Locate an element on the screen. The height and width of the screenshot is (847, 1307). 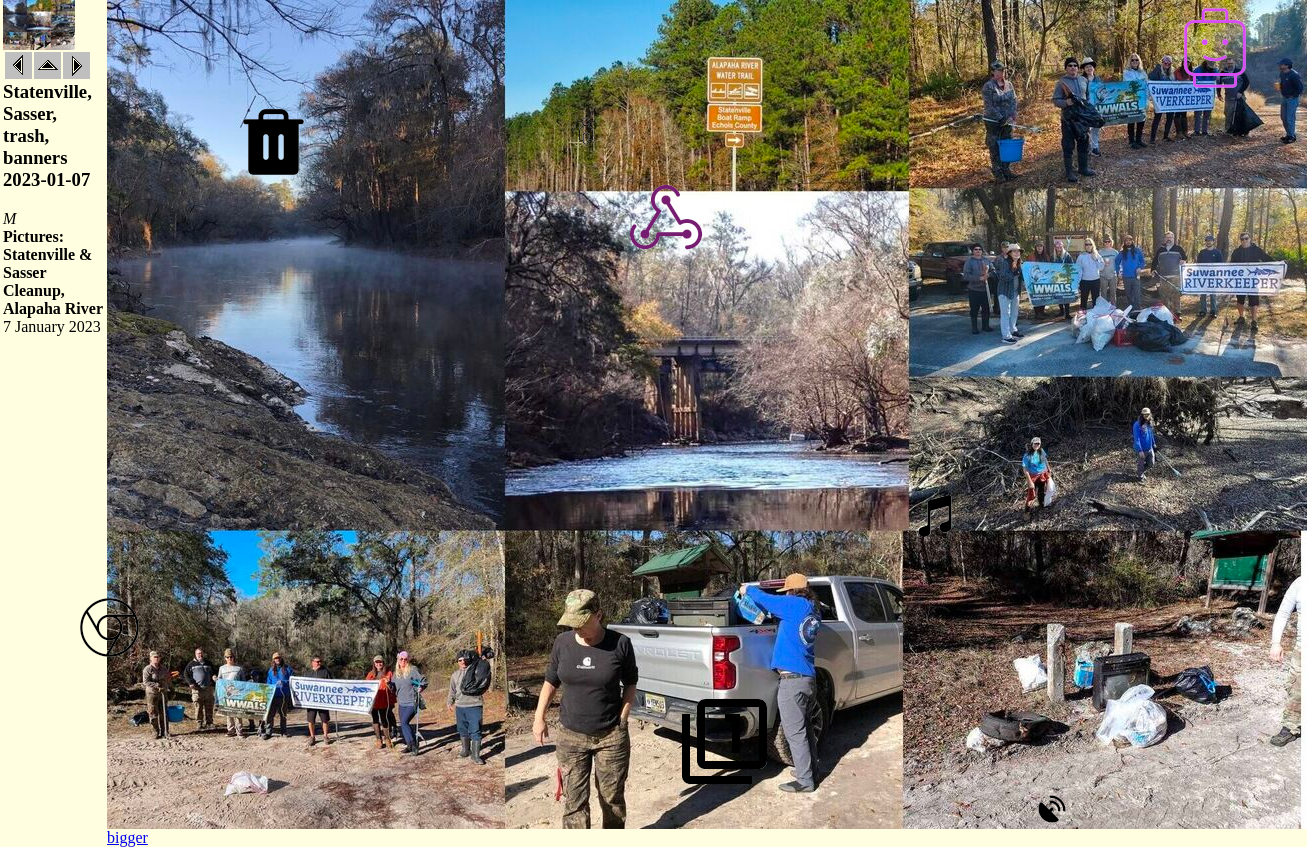
open Google Chrome browser is located at coordinates (109, 627).